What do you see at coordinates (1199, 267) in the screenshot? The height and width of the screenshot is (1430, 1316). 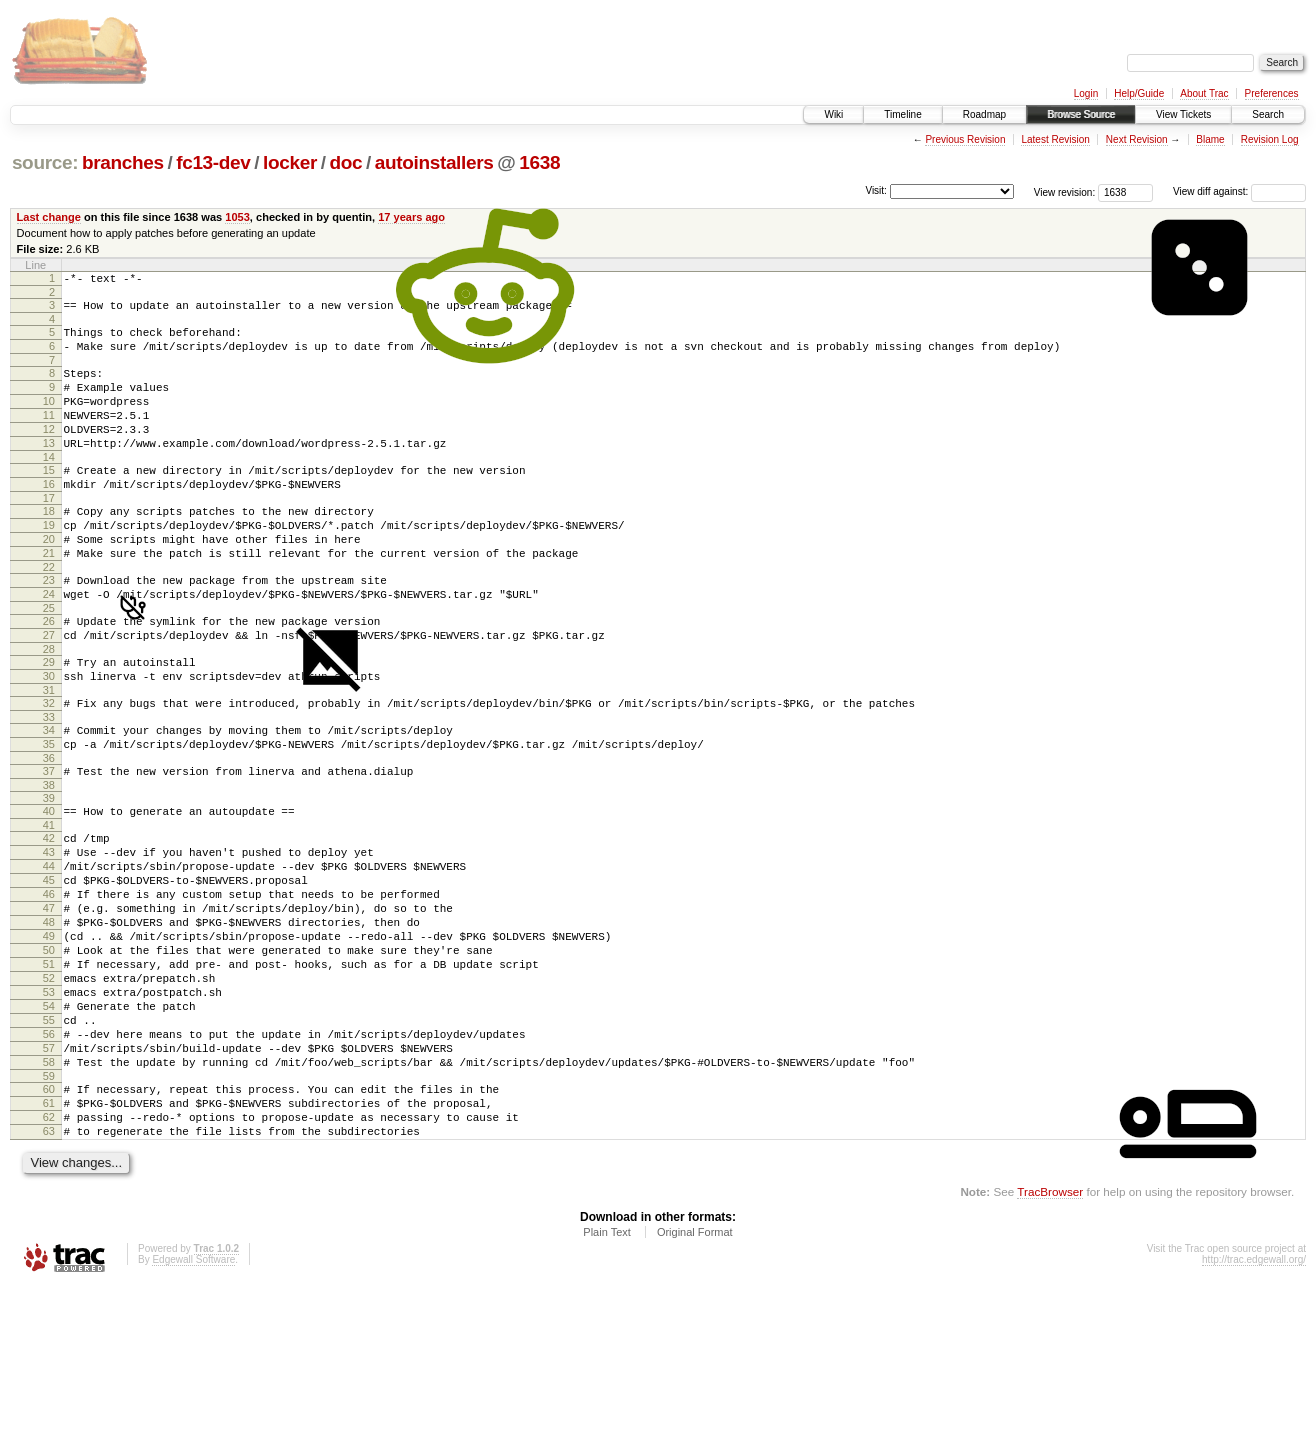 I see `roll dice or generate random number` at bounding box center [1199, 267].